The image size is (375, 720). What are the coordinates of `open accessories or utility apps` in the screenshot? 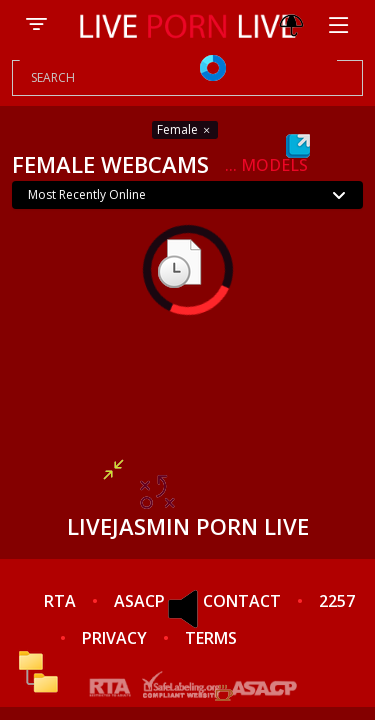 It's located at (298, 146).